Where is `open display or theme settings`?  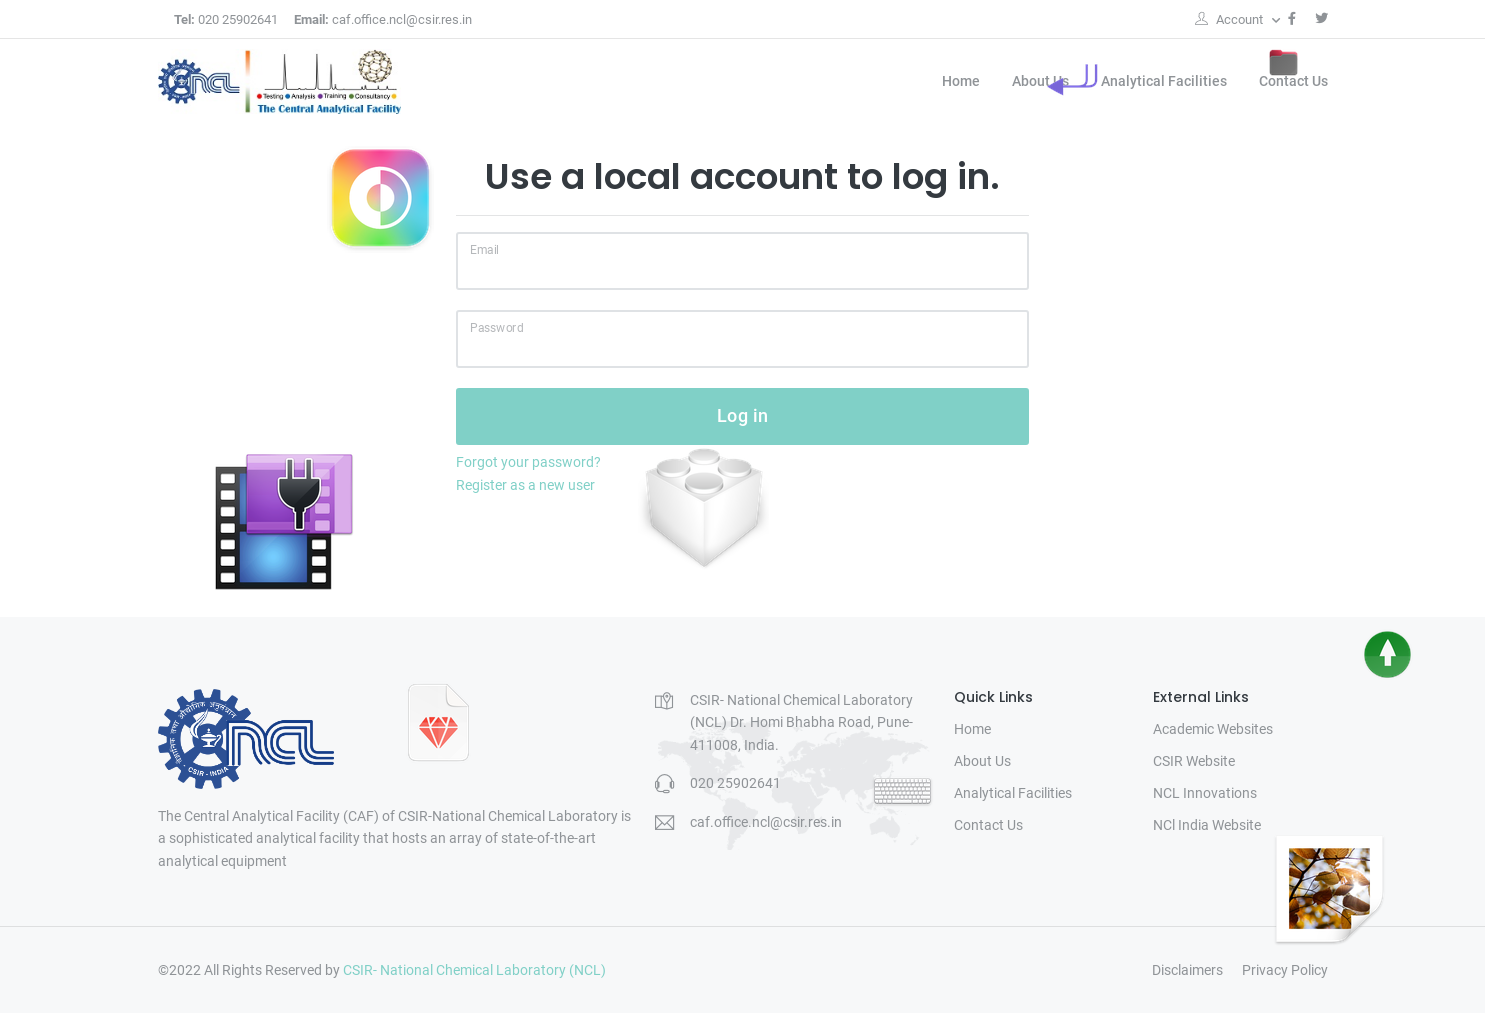
open display or theme settings is located at coordinates (380, 199).